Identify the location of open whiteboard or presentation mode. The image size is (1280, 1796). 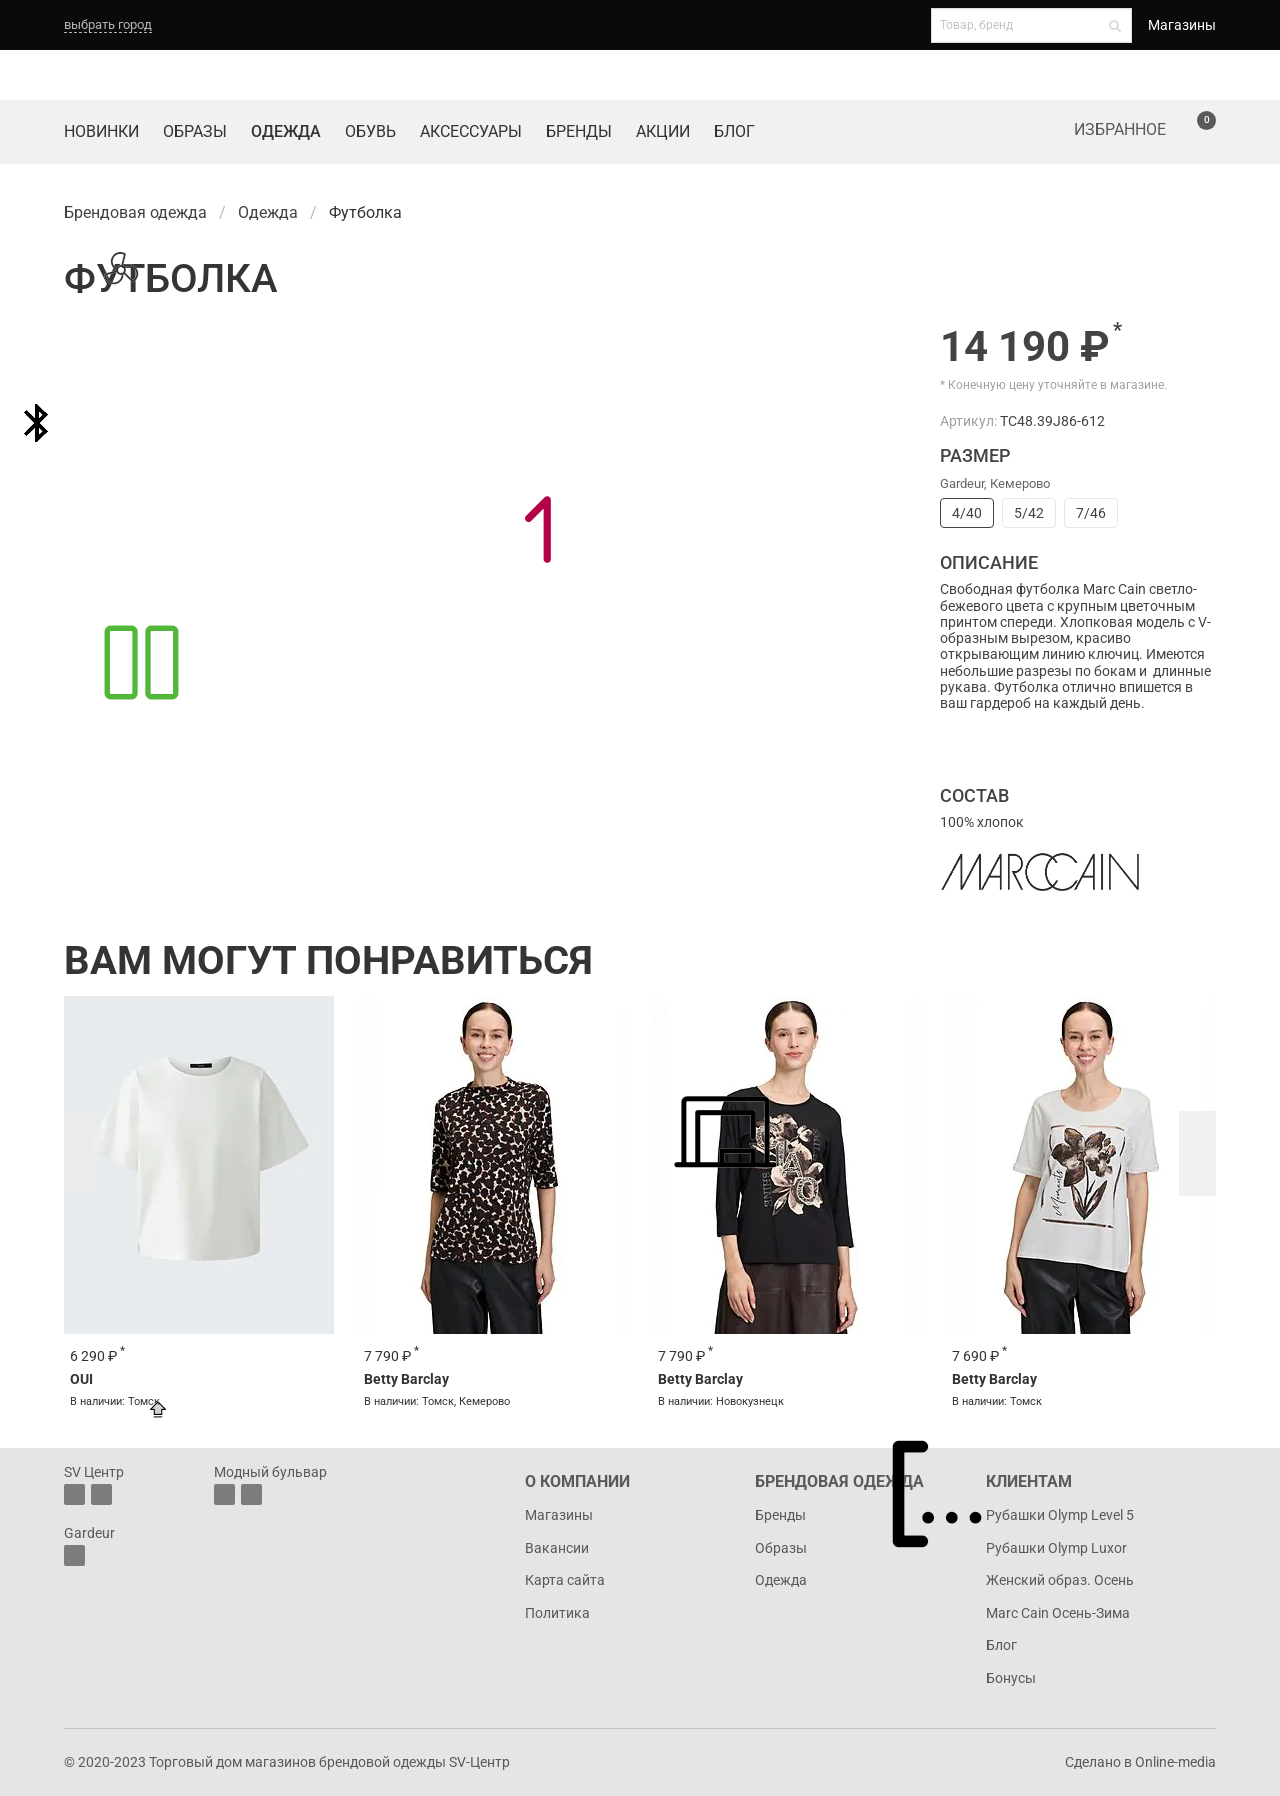
(725, 1133).